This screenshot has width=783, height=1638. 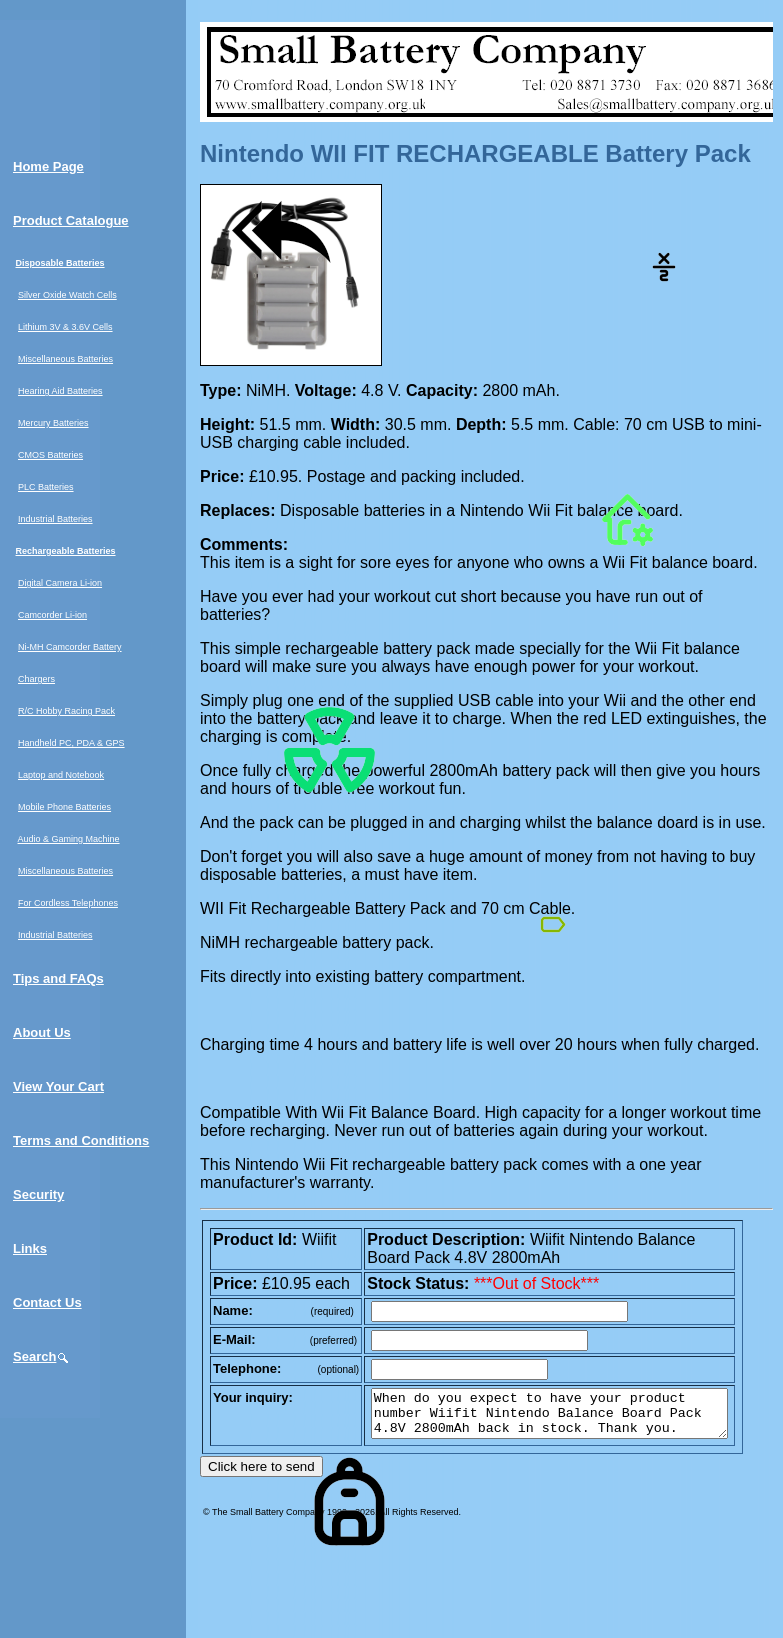 I want to click on add a label or tag to an item, so click(x=552, y=924).